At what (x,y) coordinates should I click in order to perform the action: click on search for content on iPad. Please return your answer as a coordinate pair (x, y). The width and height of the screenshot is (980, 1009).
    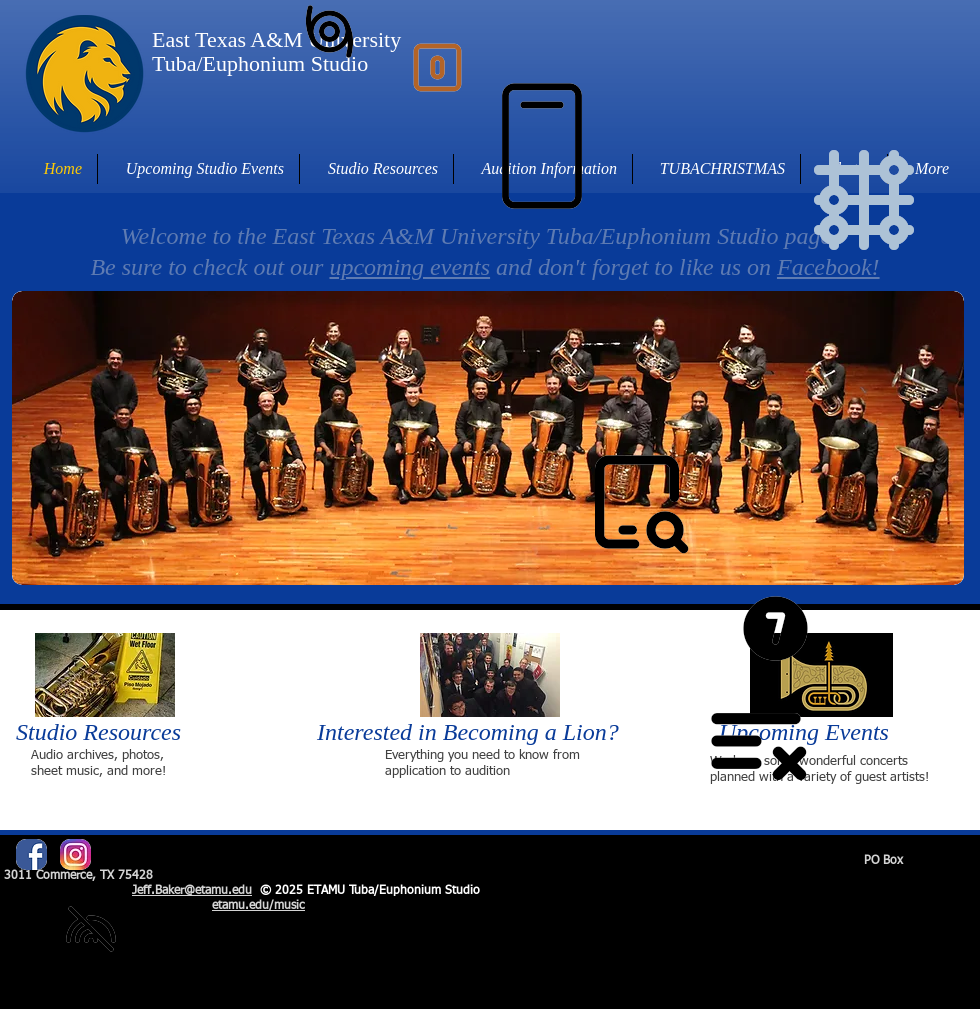
    Looking at the image, I should click on (637, 502).